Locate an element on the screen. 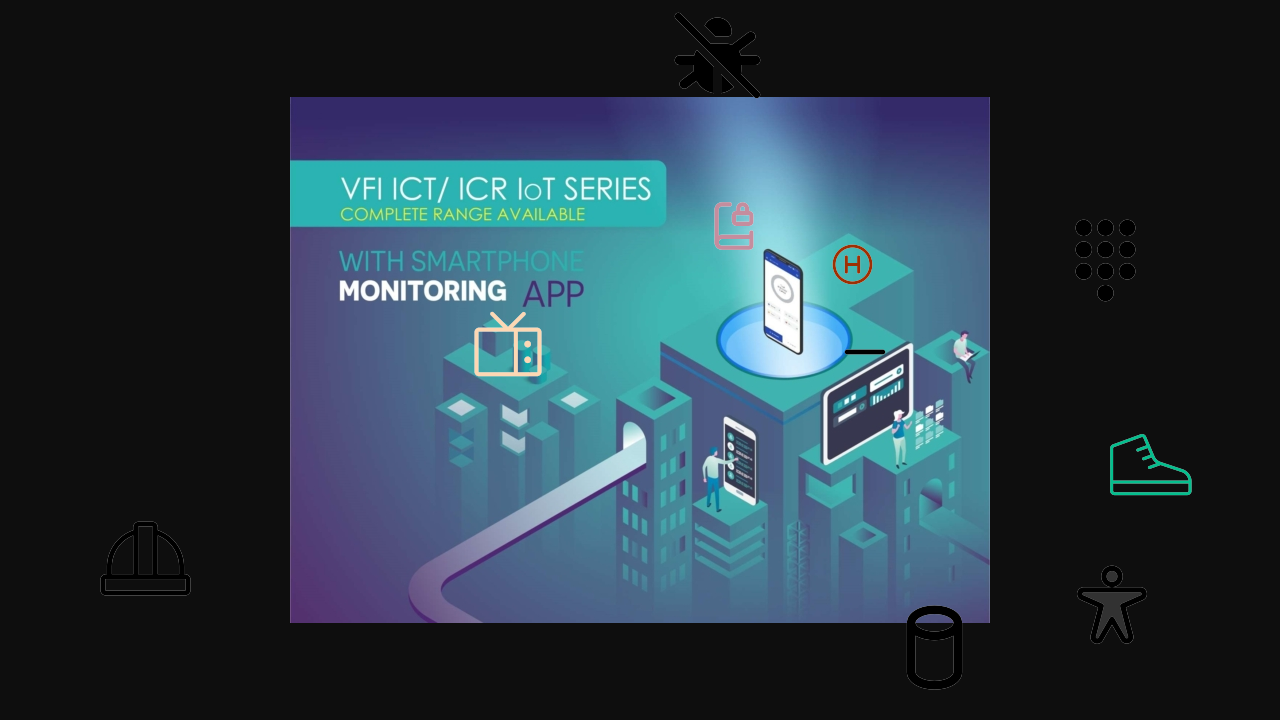 This screenshot has width=1280, height=720. accessibility settings or features is located at coordinates (1112, 606).